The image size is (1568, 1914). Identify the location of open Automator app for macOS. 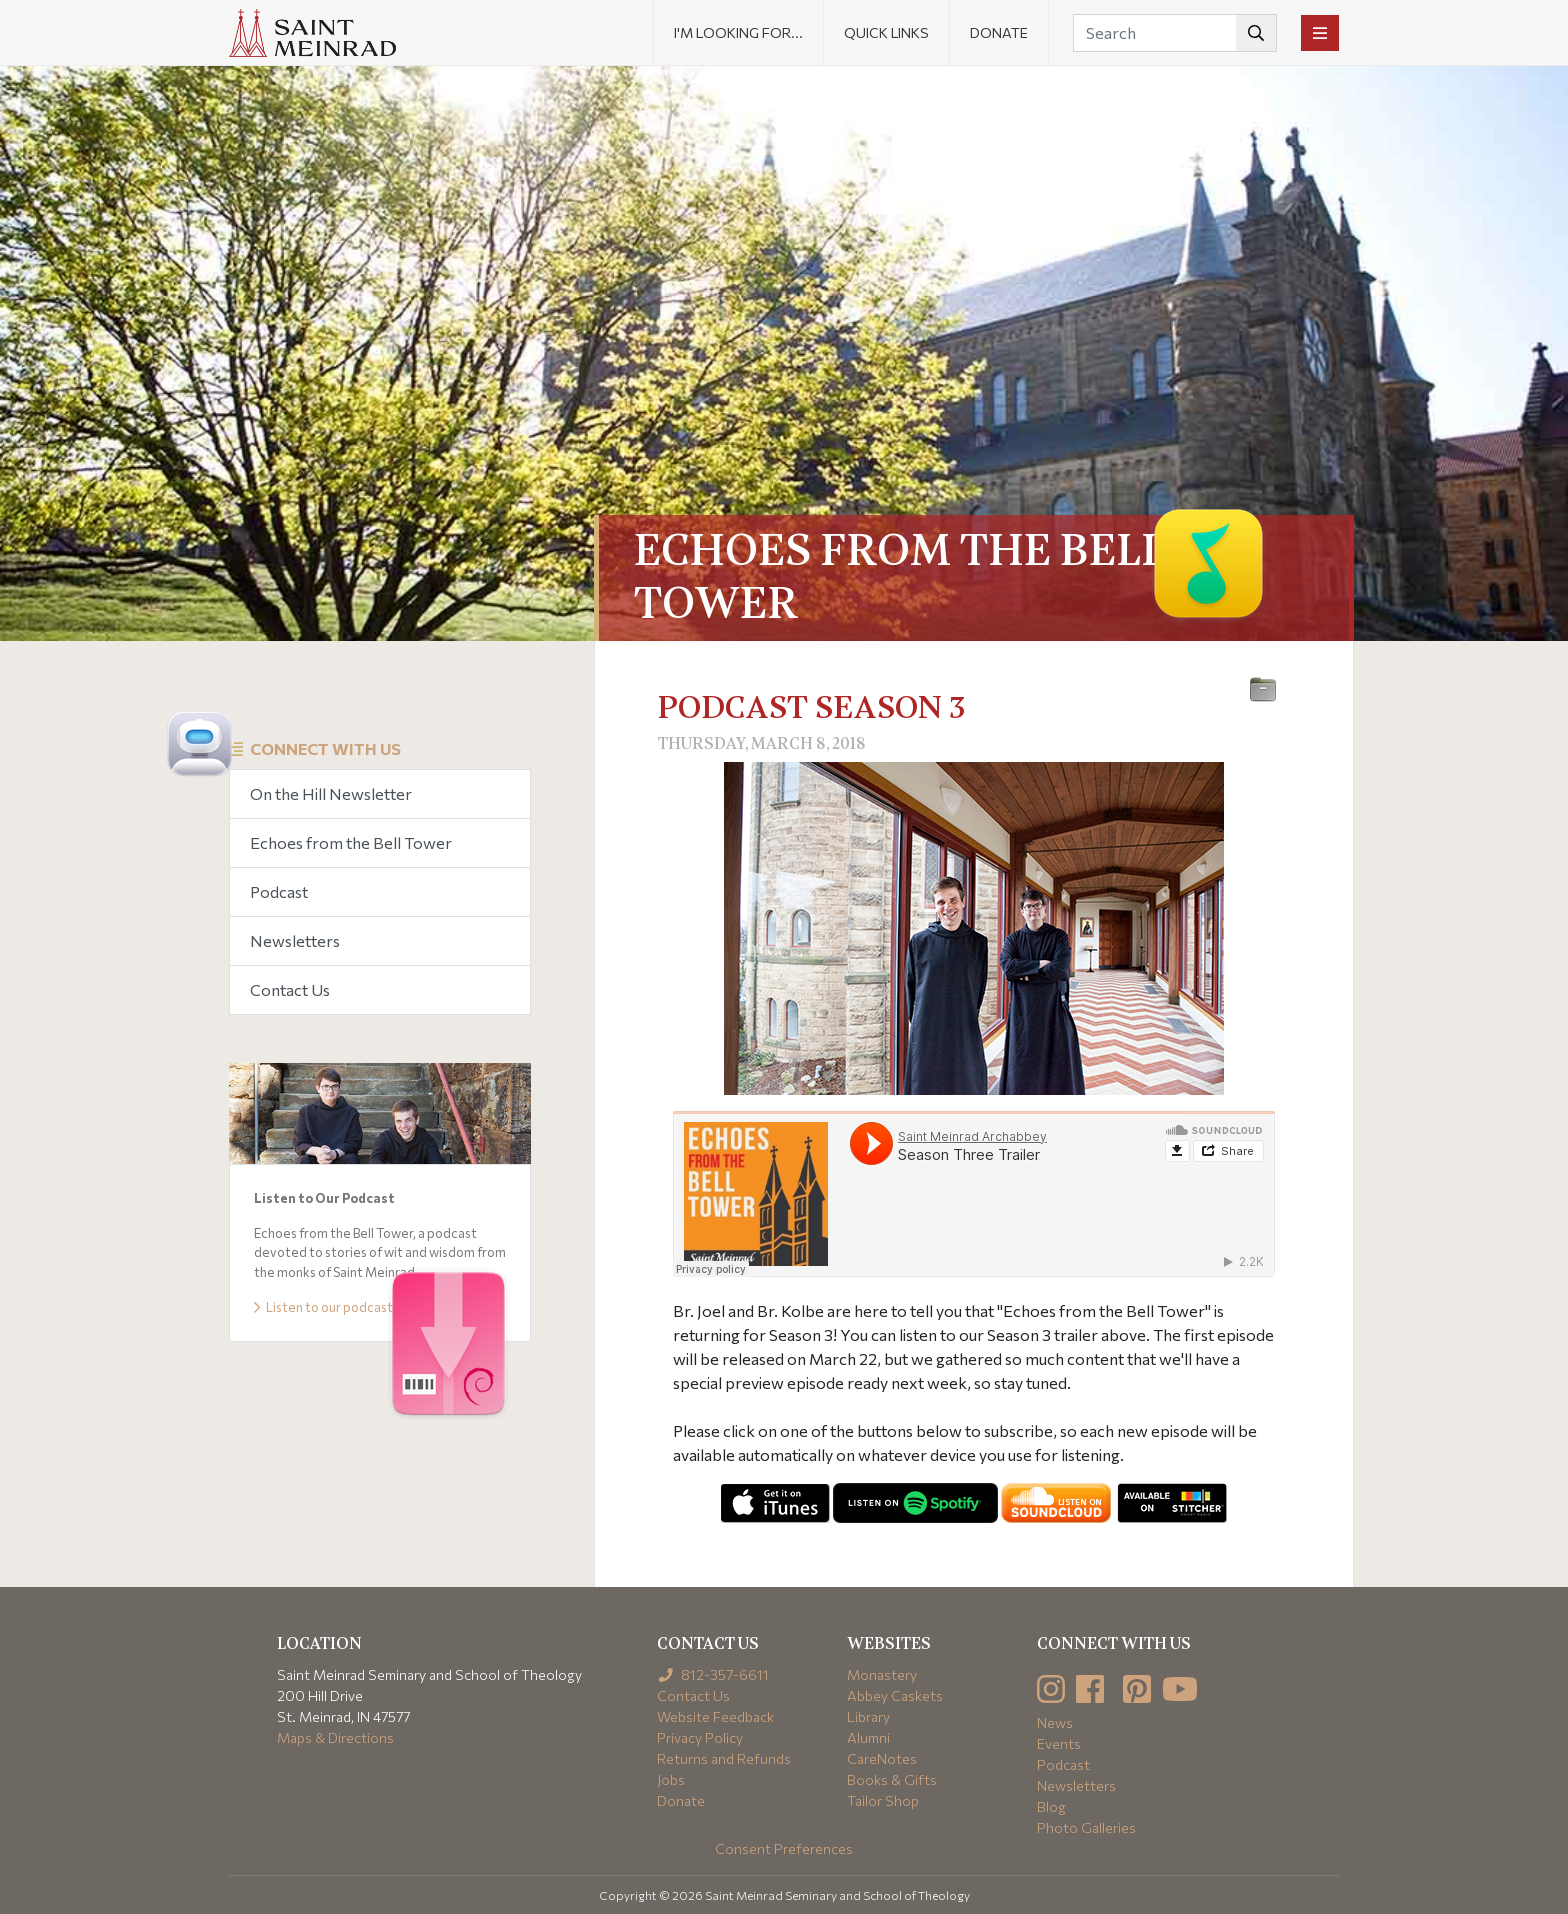
(199, 743).